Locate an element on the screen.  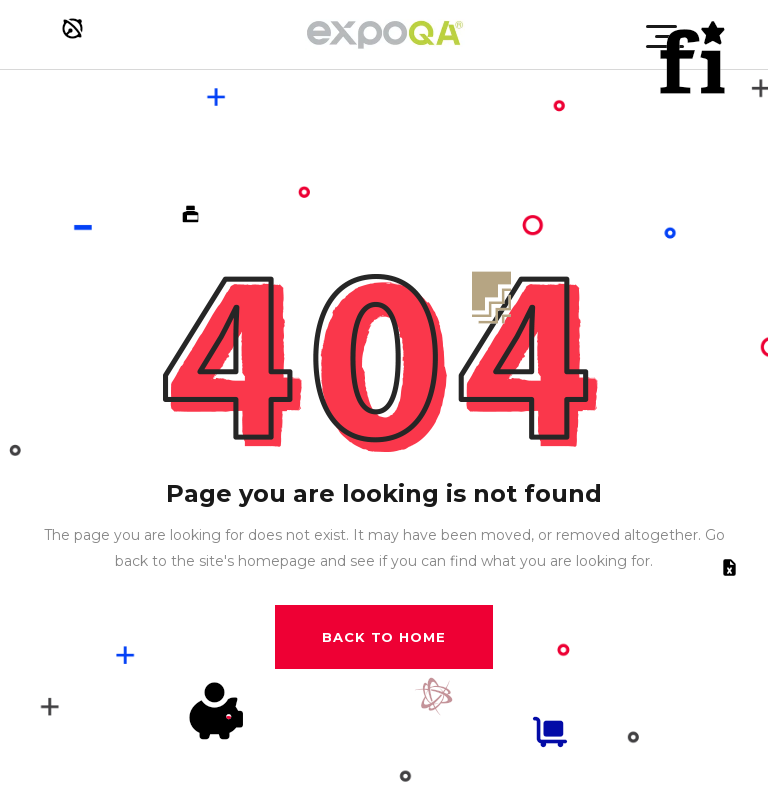
firstdraft logo is located at coordinates (491, 297).